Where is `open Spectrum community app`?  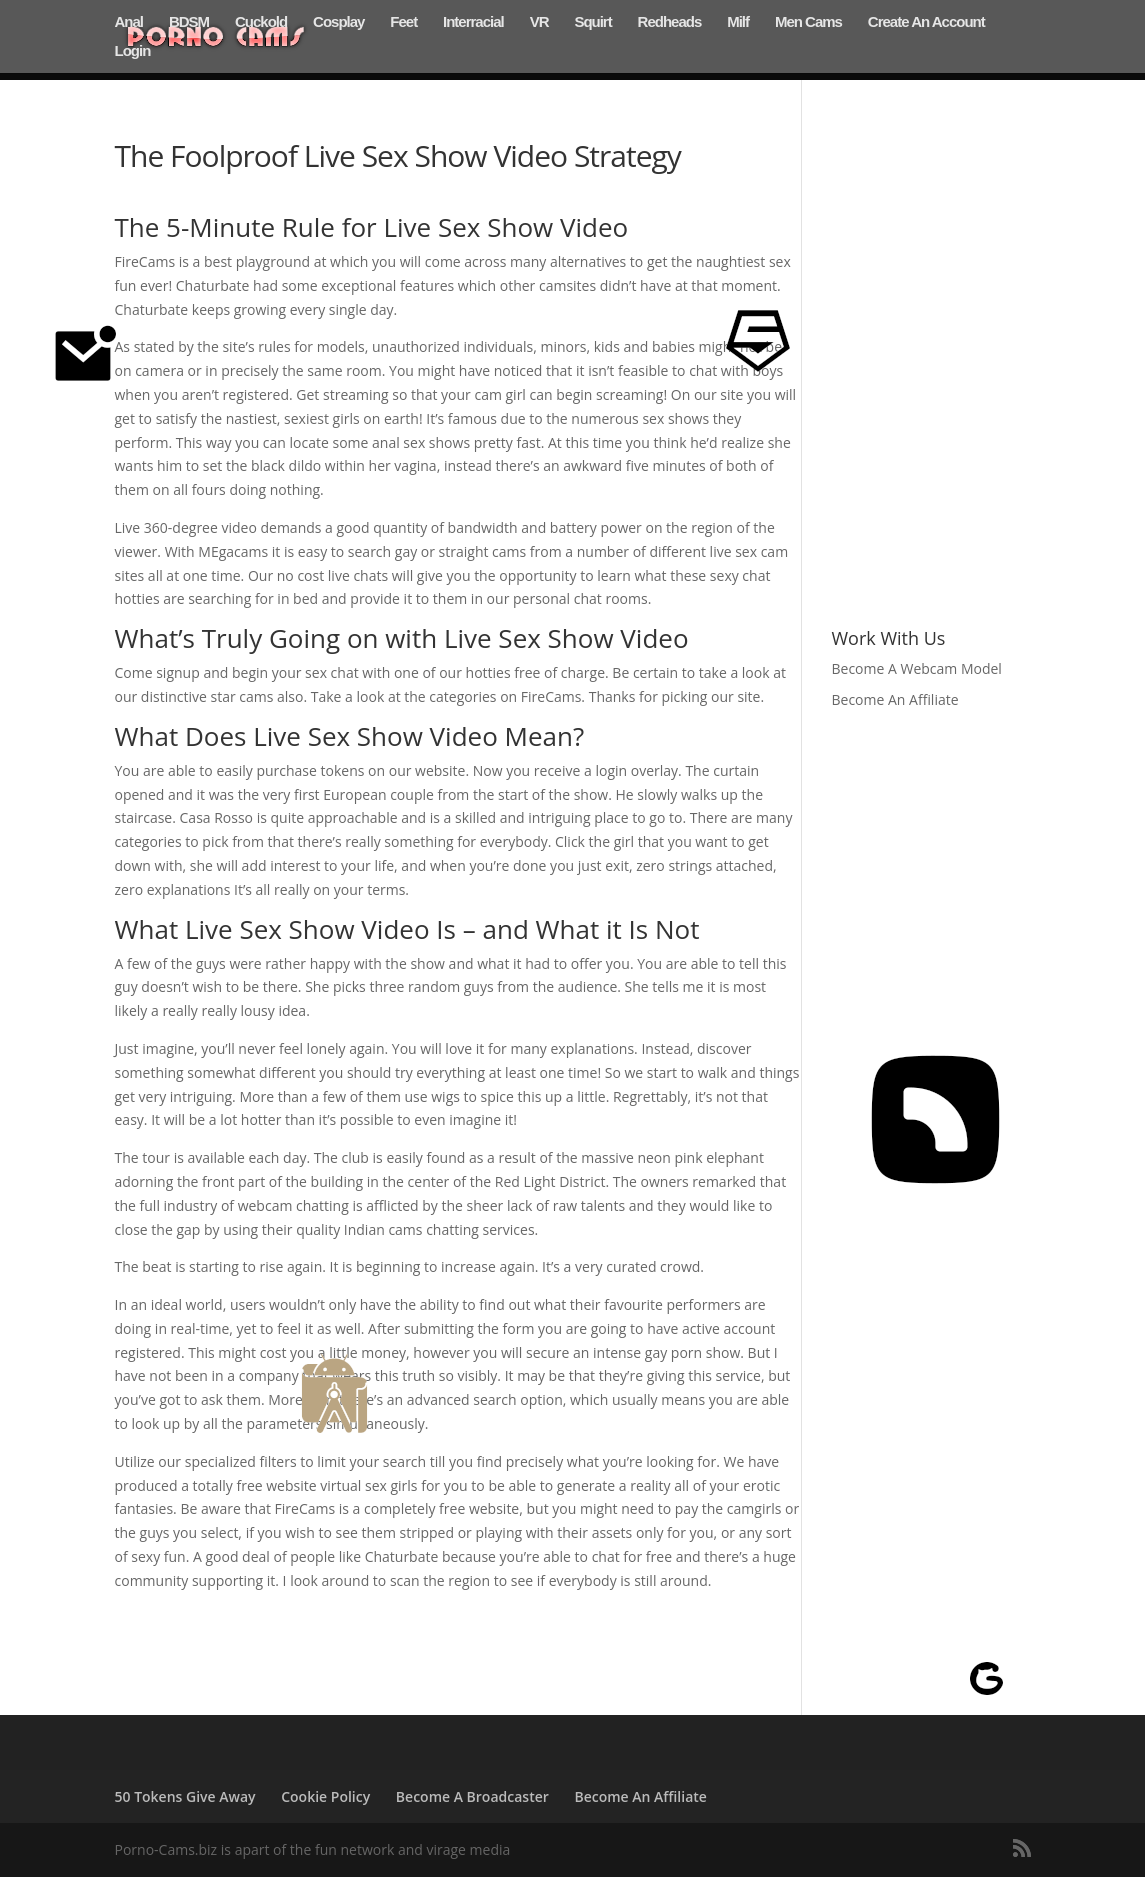 open Spectrum community app is located at coordinates (935, 1119).